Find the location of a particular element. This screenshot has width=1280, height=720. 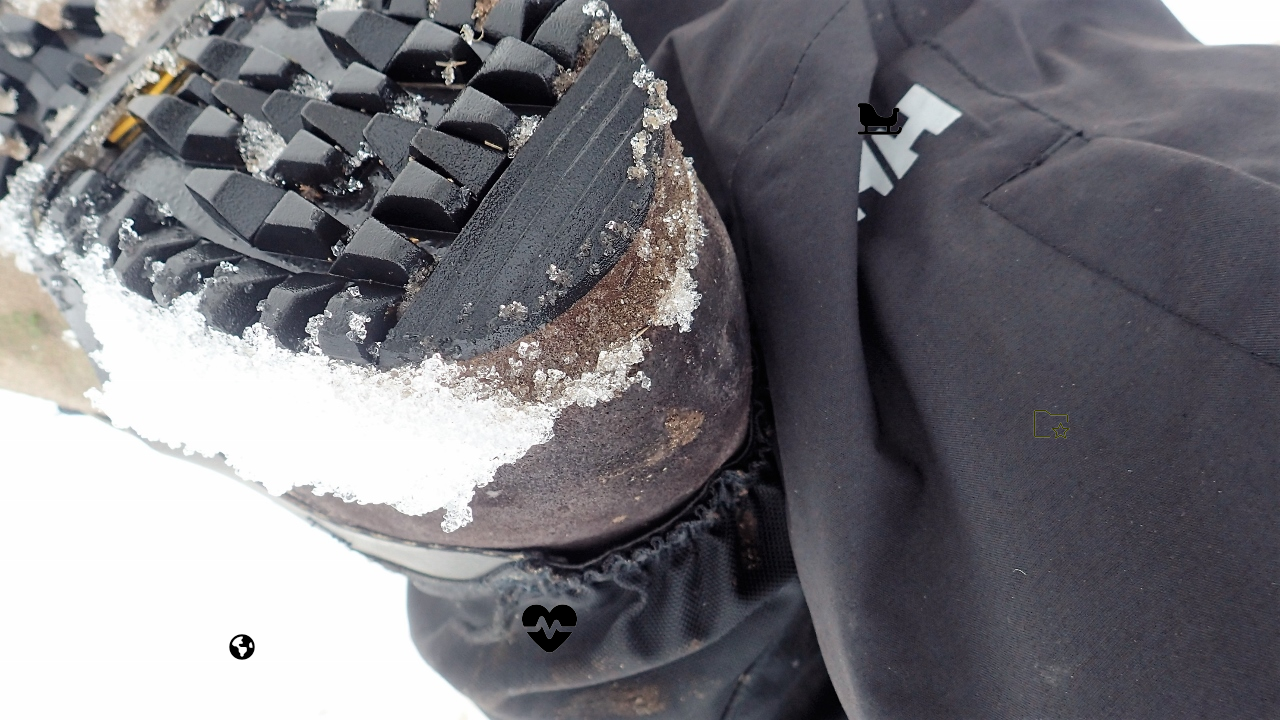

switch to global or worldwide settings is located at coordinates (242, 647).